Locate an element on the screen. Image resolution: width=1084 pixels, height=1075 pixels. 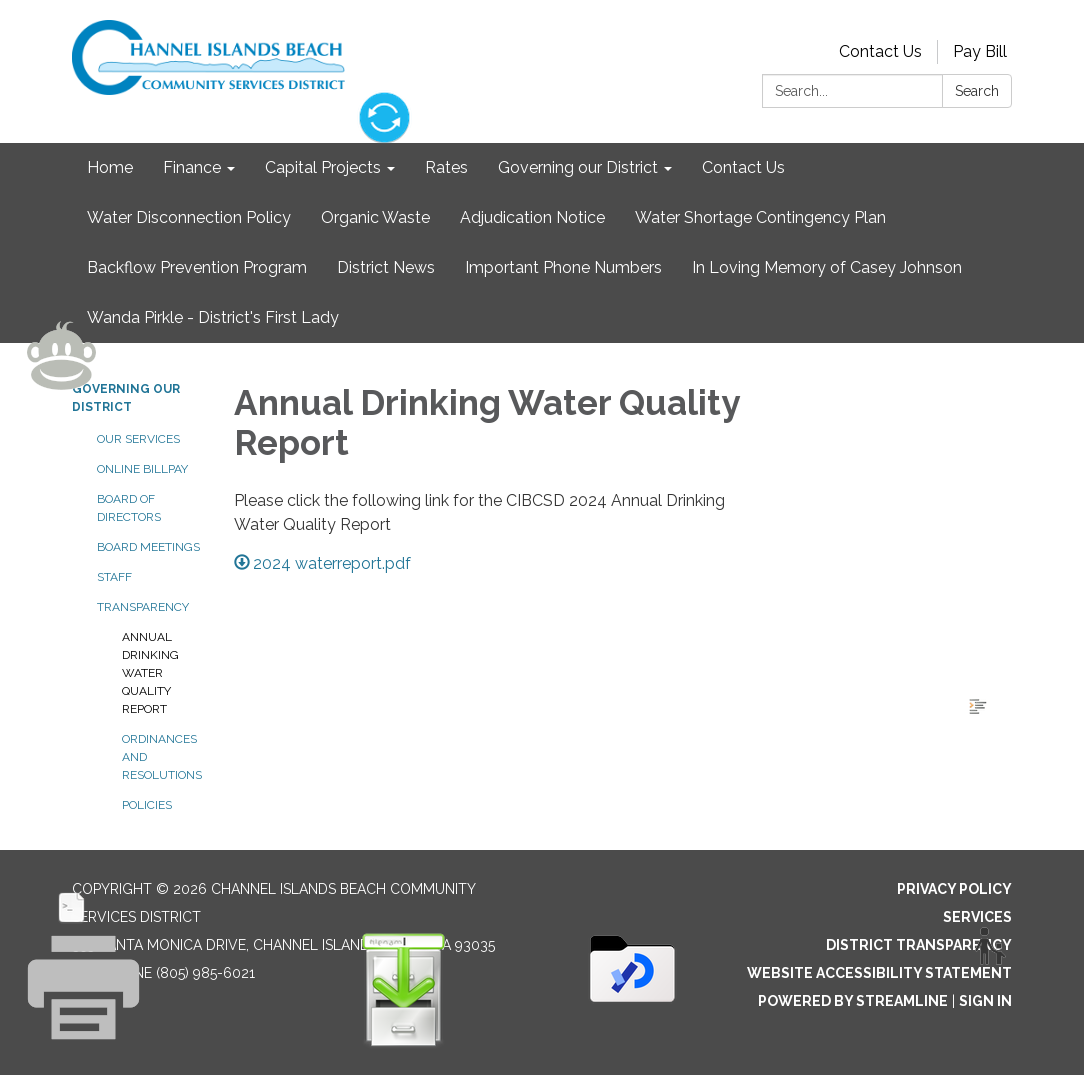
access parental control settings is located at coordinates (991, 946).